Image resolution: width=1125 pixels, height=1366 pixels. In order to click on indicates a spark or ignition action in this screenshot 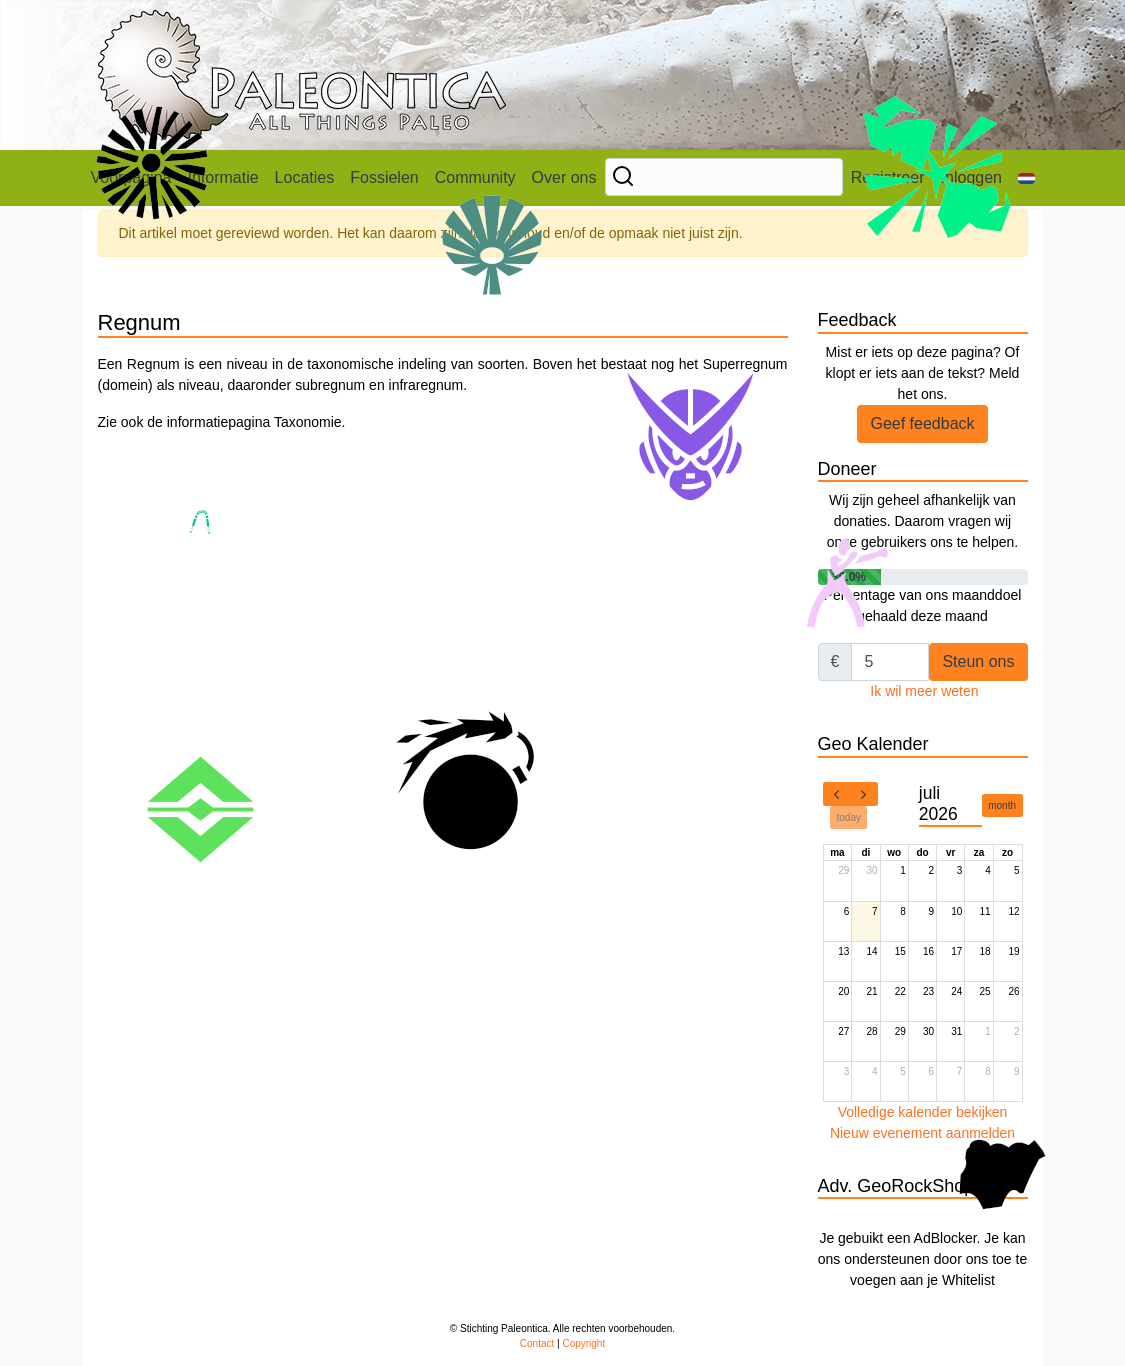, I will do `click(937, 167)`.